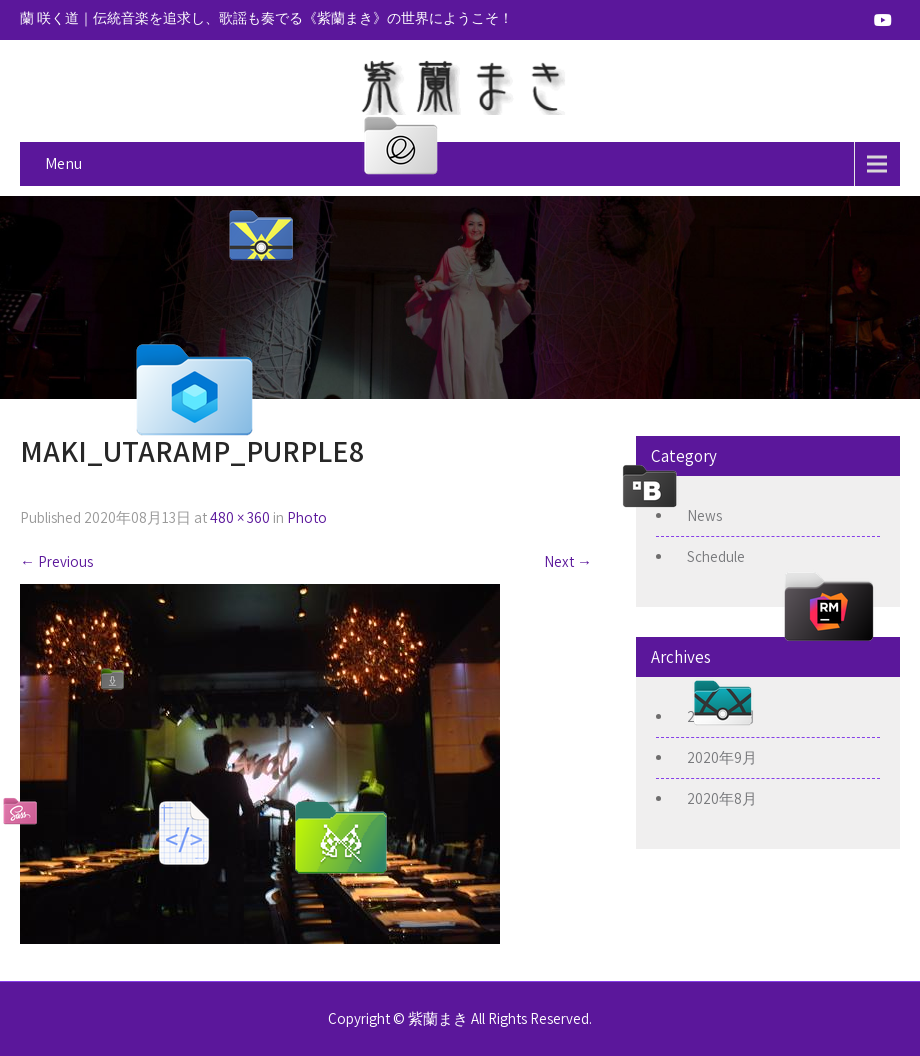 Image resolution: width=920 pixels, height=1056 pixels. I want to click on open game jolt downloads folder, so click(341, 840).